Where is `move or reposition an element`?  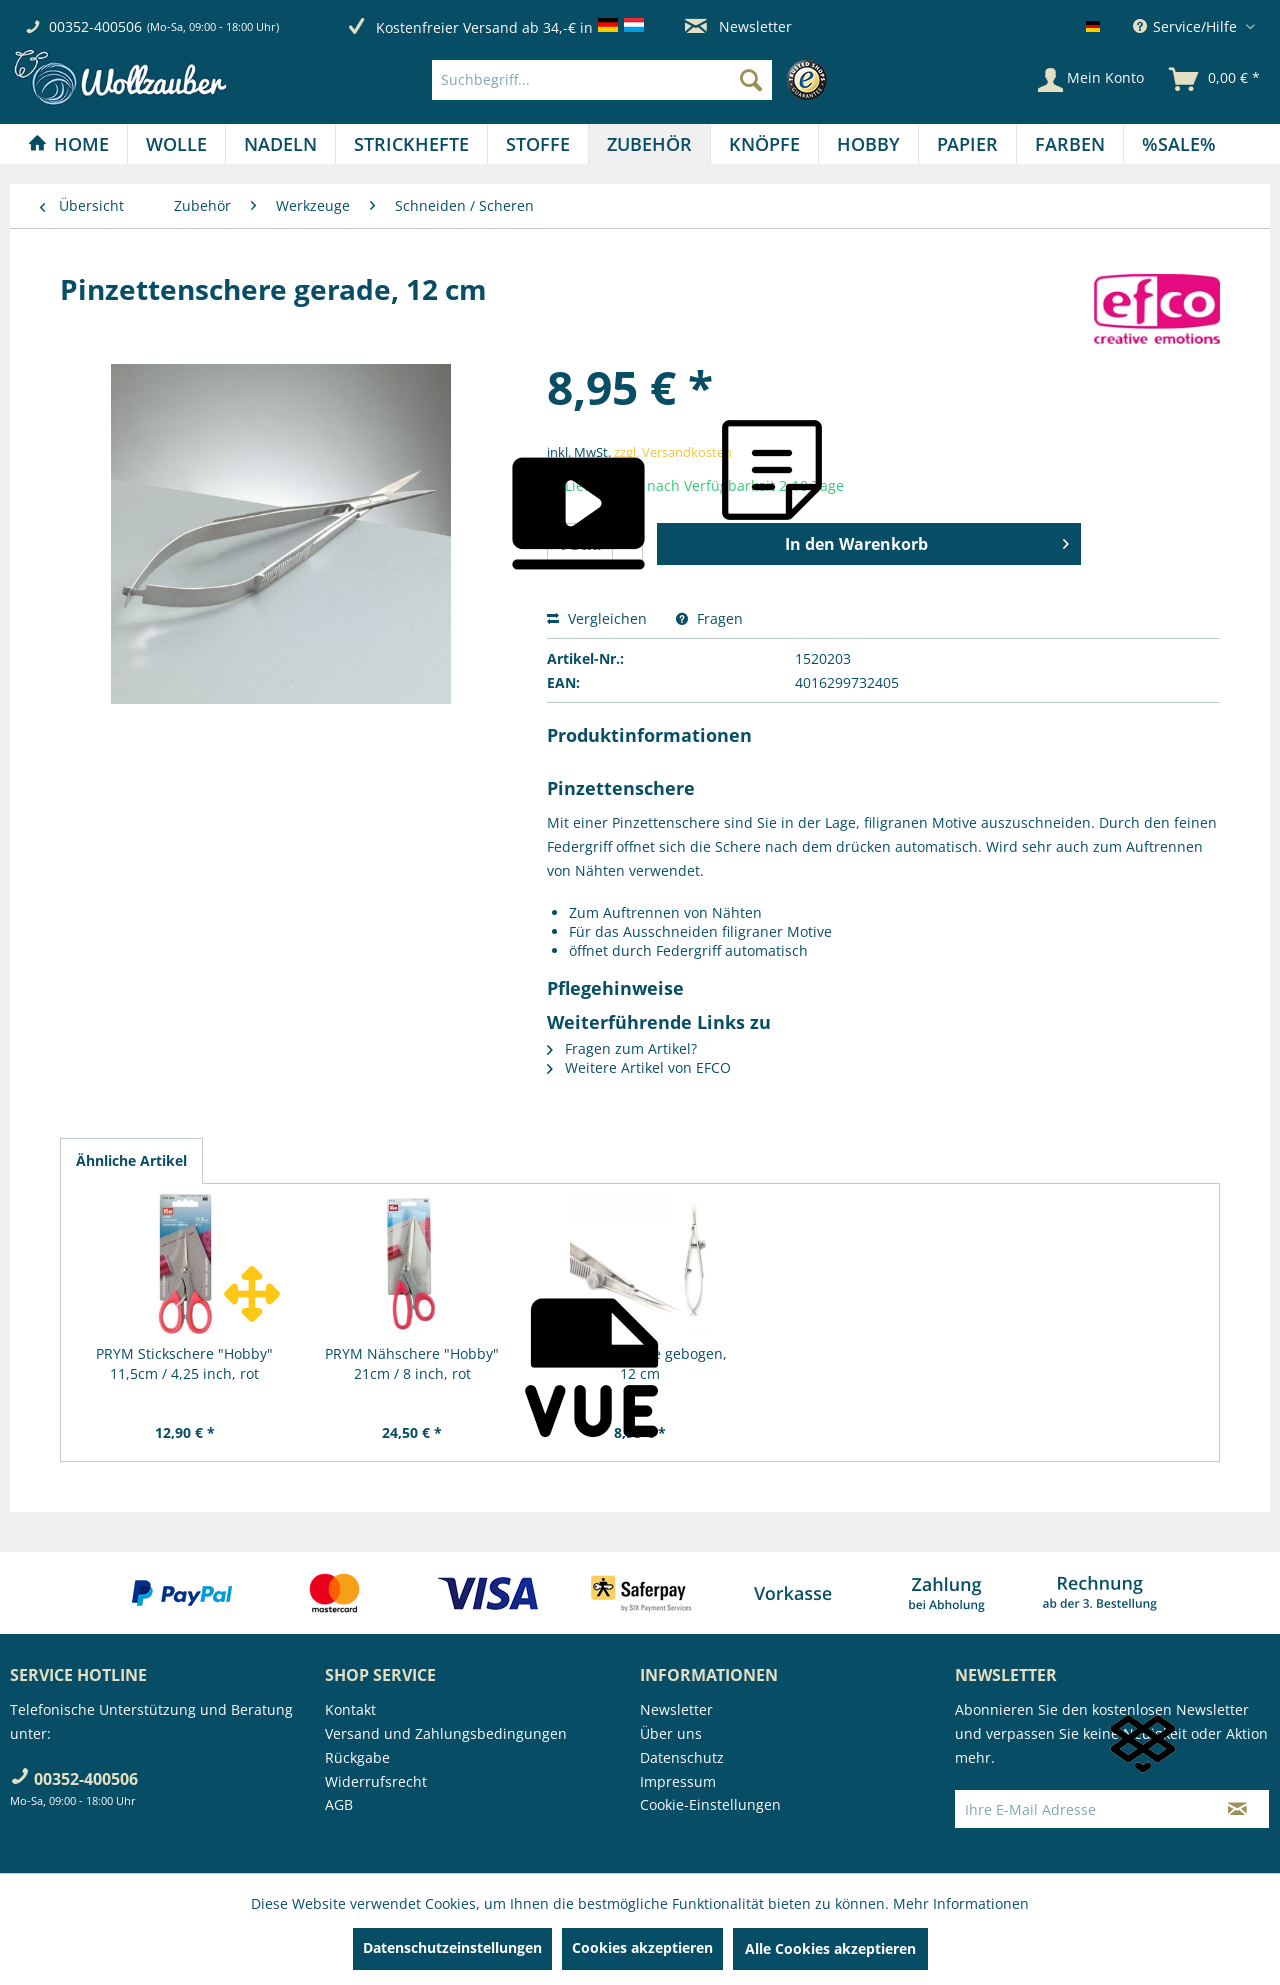
move or reposition an element is located at coordinates (252, 1294).